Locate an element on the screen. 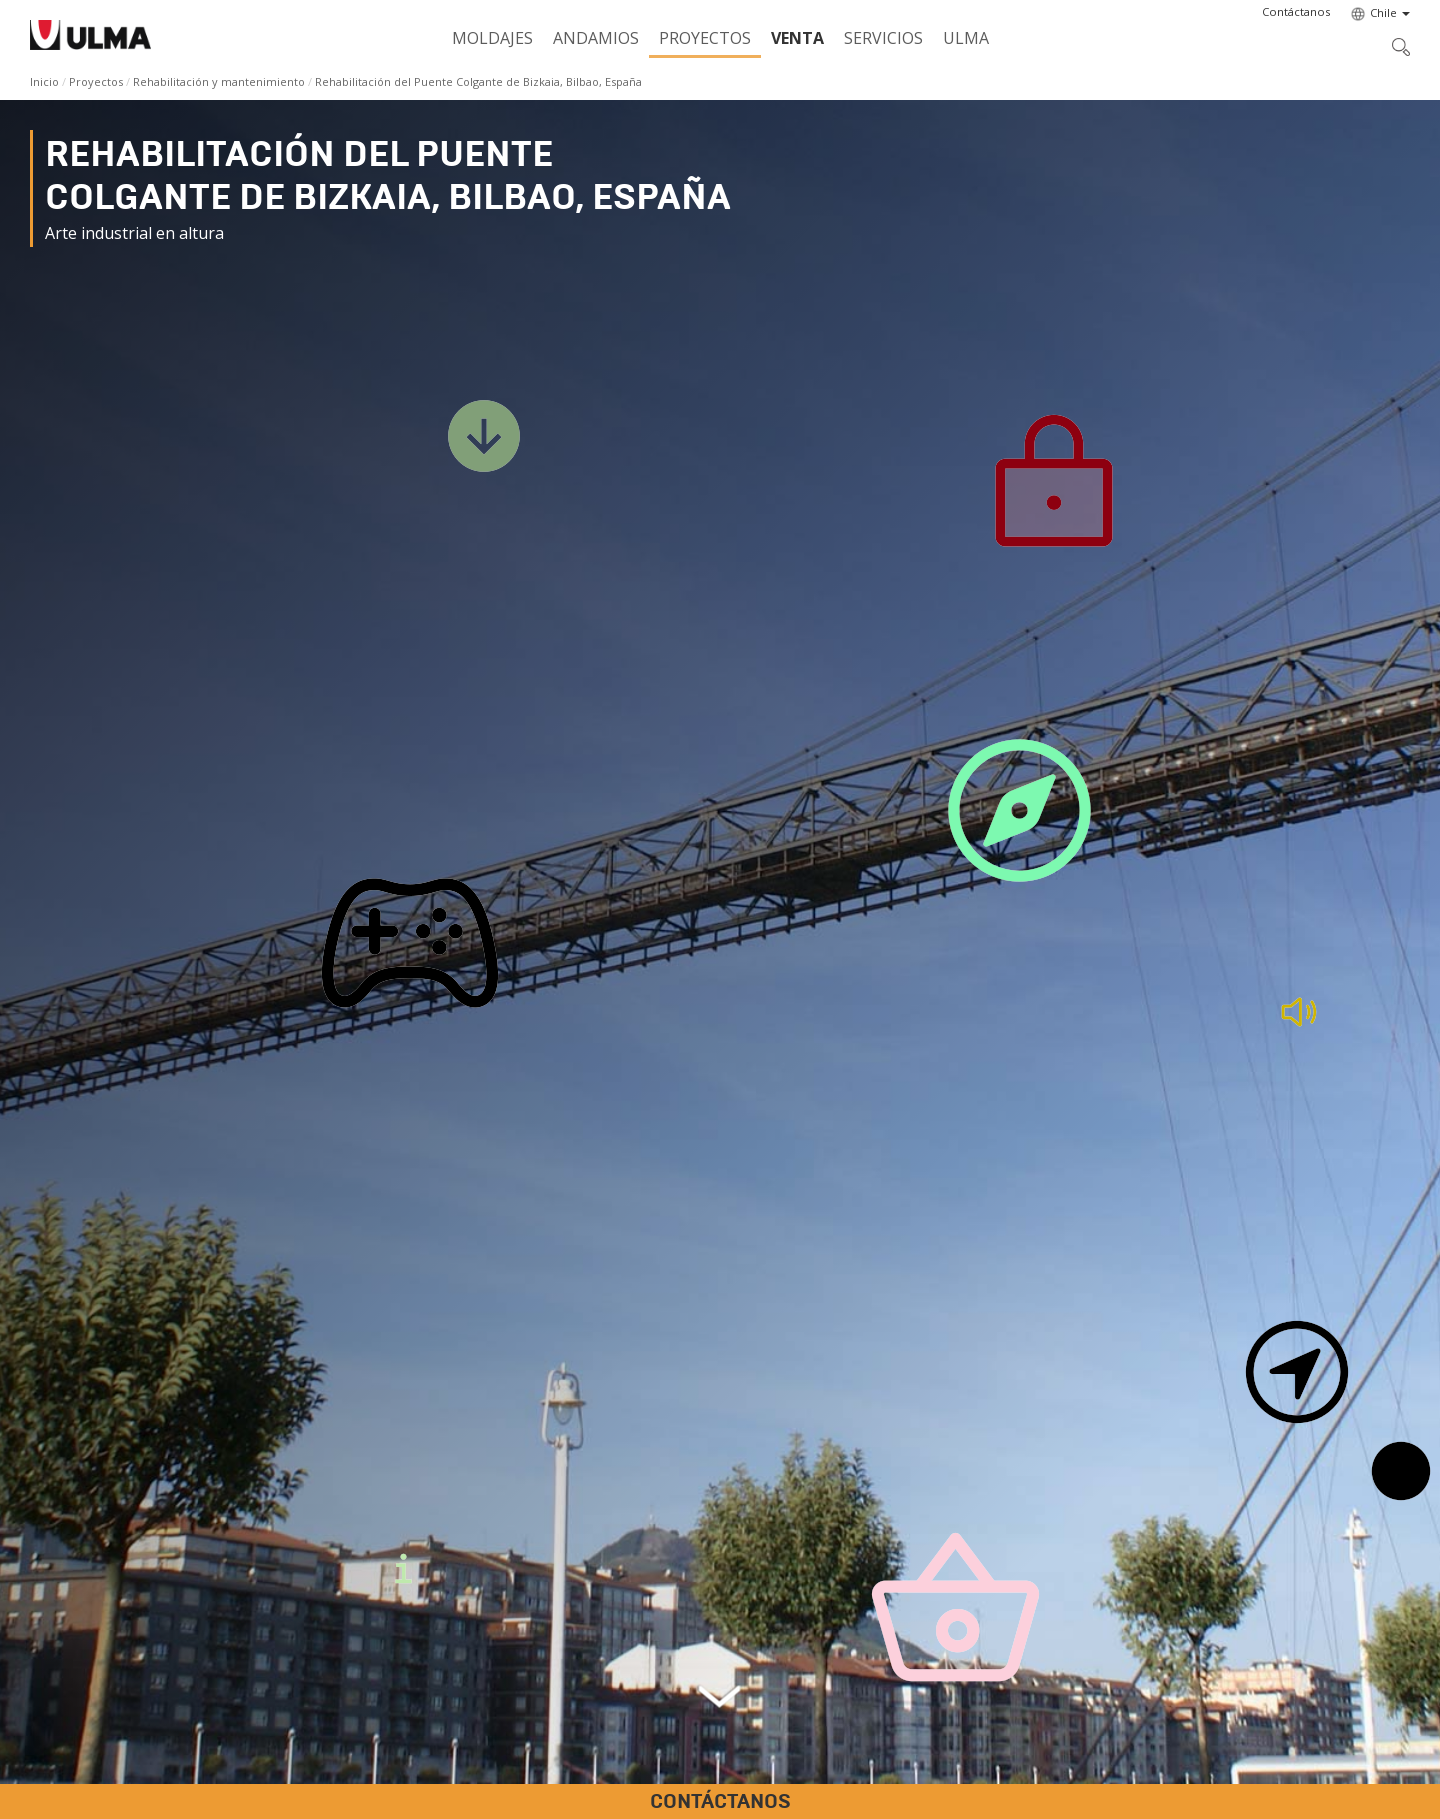 This screenshot has width=1440, height=1819. tap to navigate to this location is located at coordinates (1297, 1372).